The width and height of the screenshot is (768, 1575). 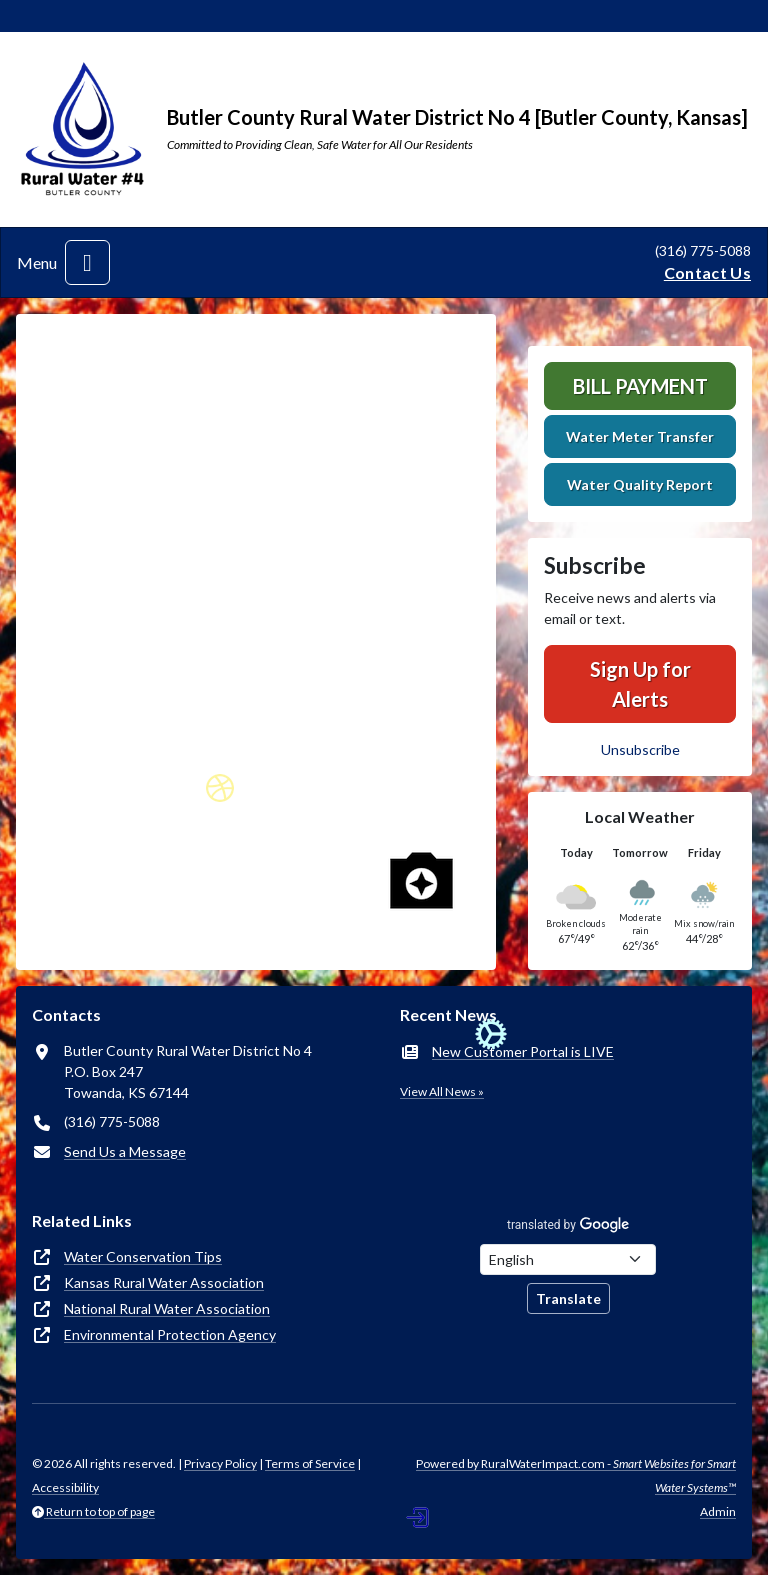 I want to click on log in to your account, so click(x=417, y=1517).